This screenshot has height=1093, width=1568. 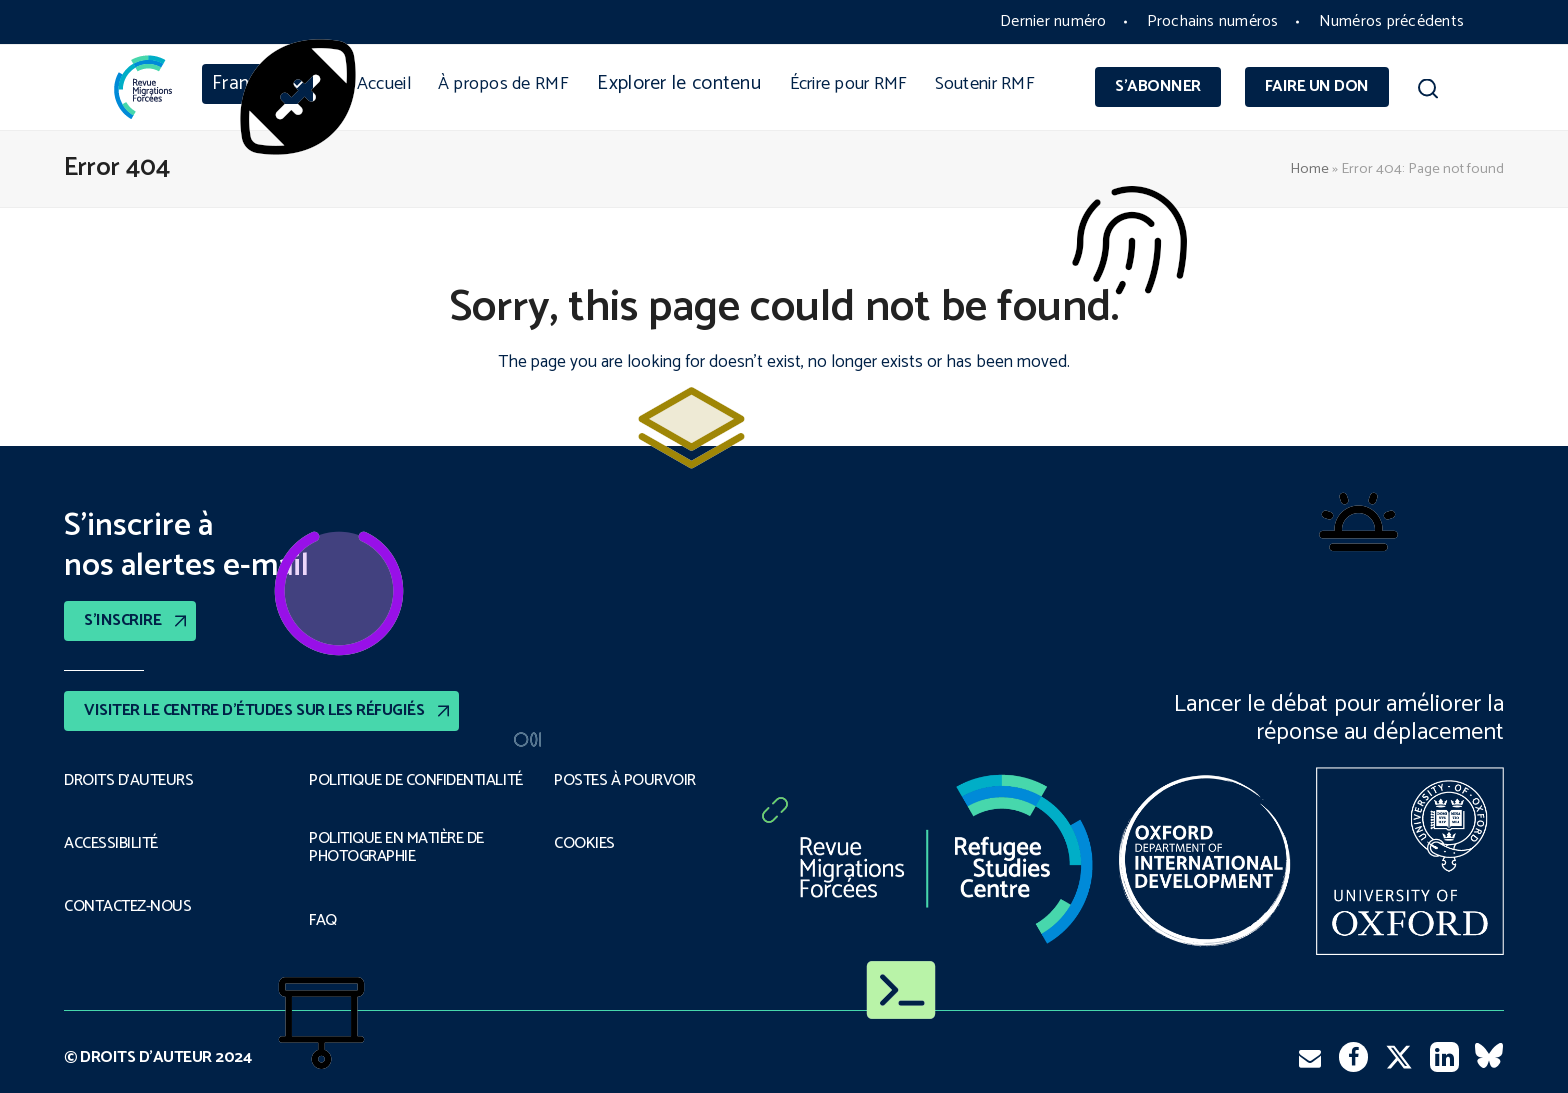 What do you see at coordinates (1132, 241) in the screenshot?
I see `authenticate with fingerprint` at bounding box center [1132, 241].